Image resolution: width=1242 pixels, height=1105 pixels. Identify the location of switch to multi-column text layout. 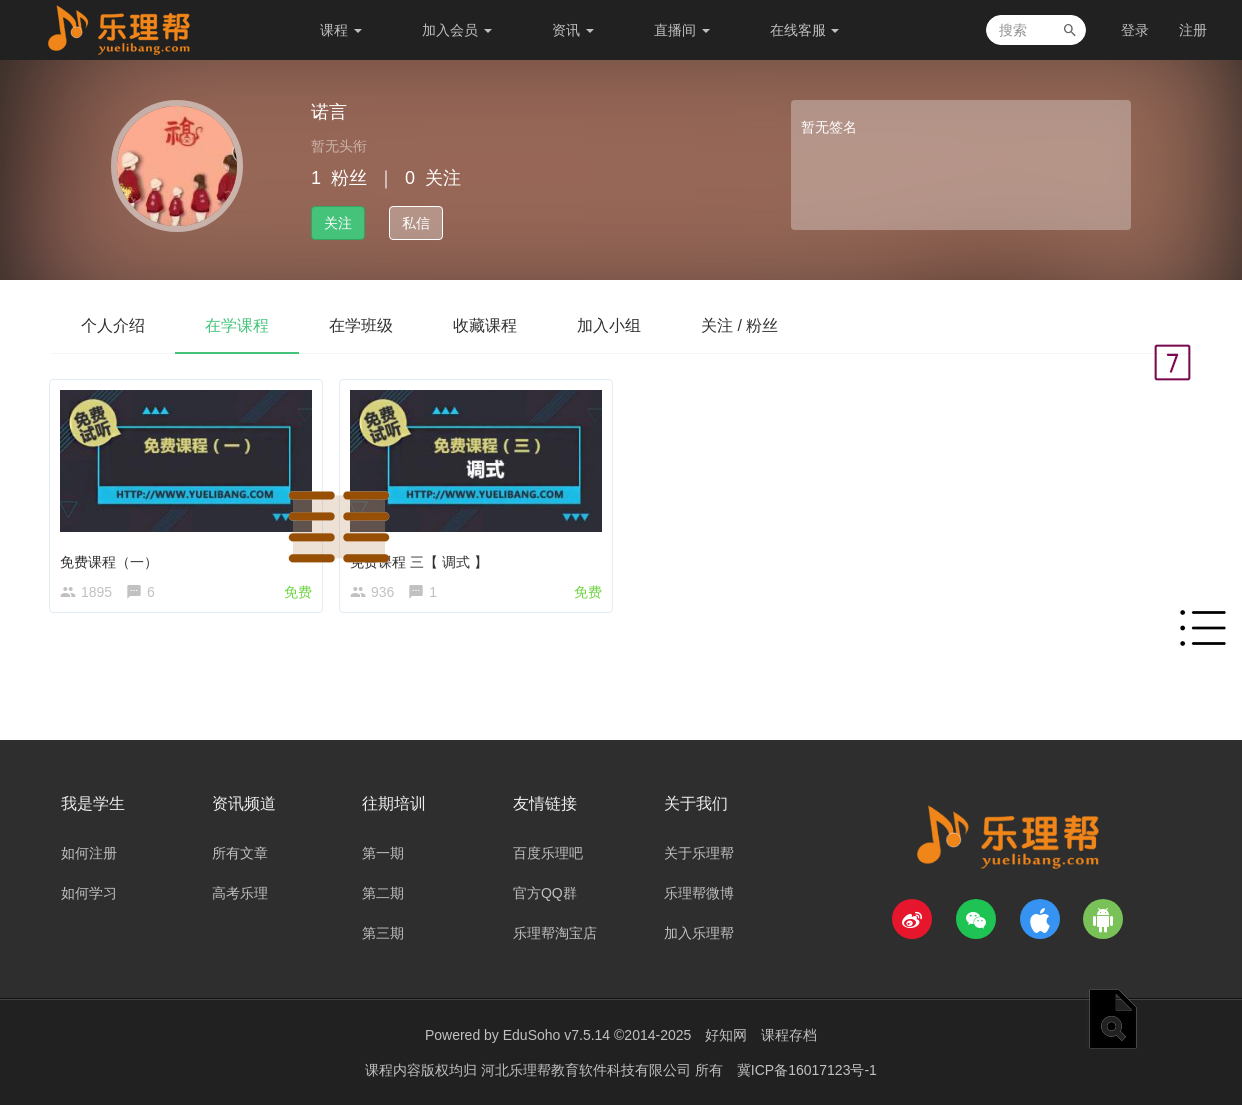
(339, 529).